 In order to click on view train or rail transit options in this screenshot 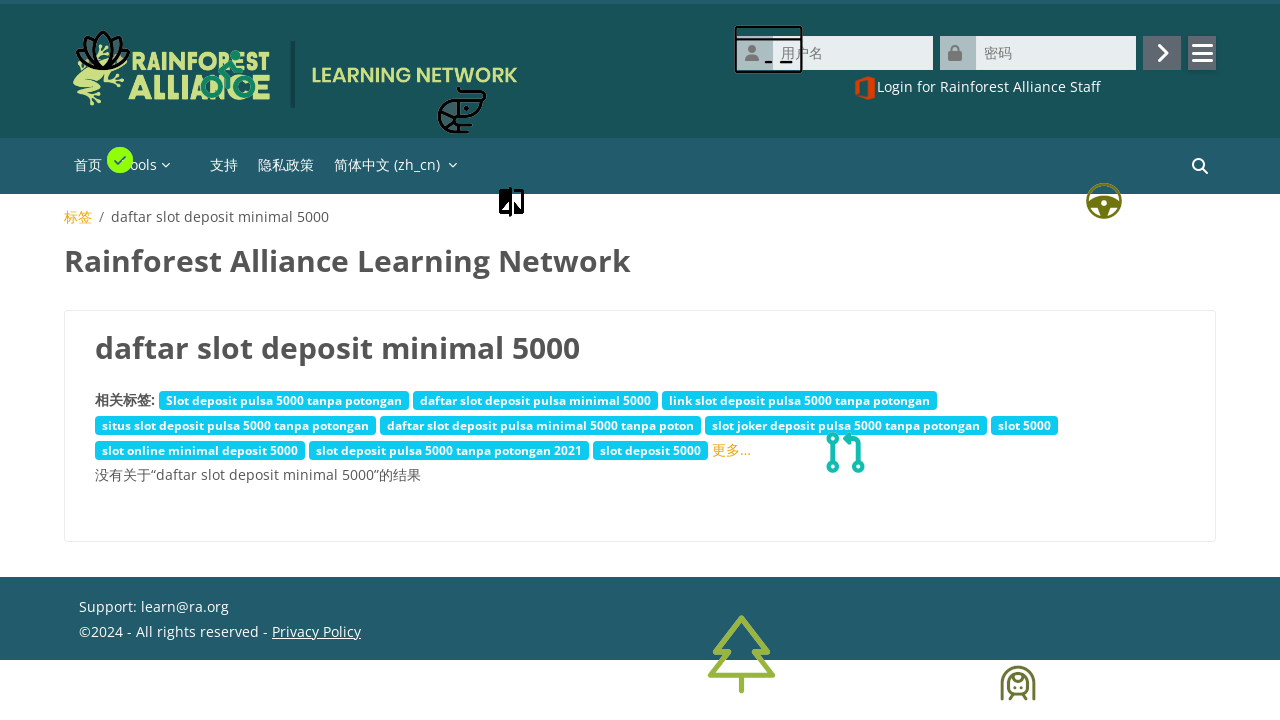, I will do `click(1018, 683)`.